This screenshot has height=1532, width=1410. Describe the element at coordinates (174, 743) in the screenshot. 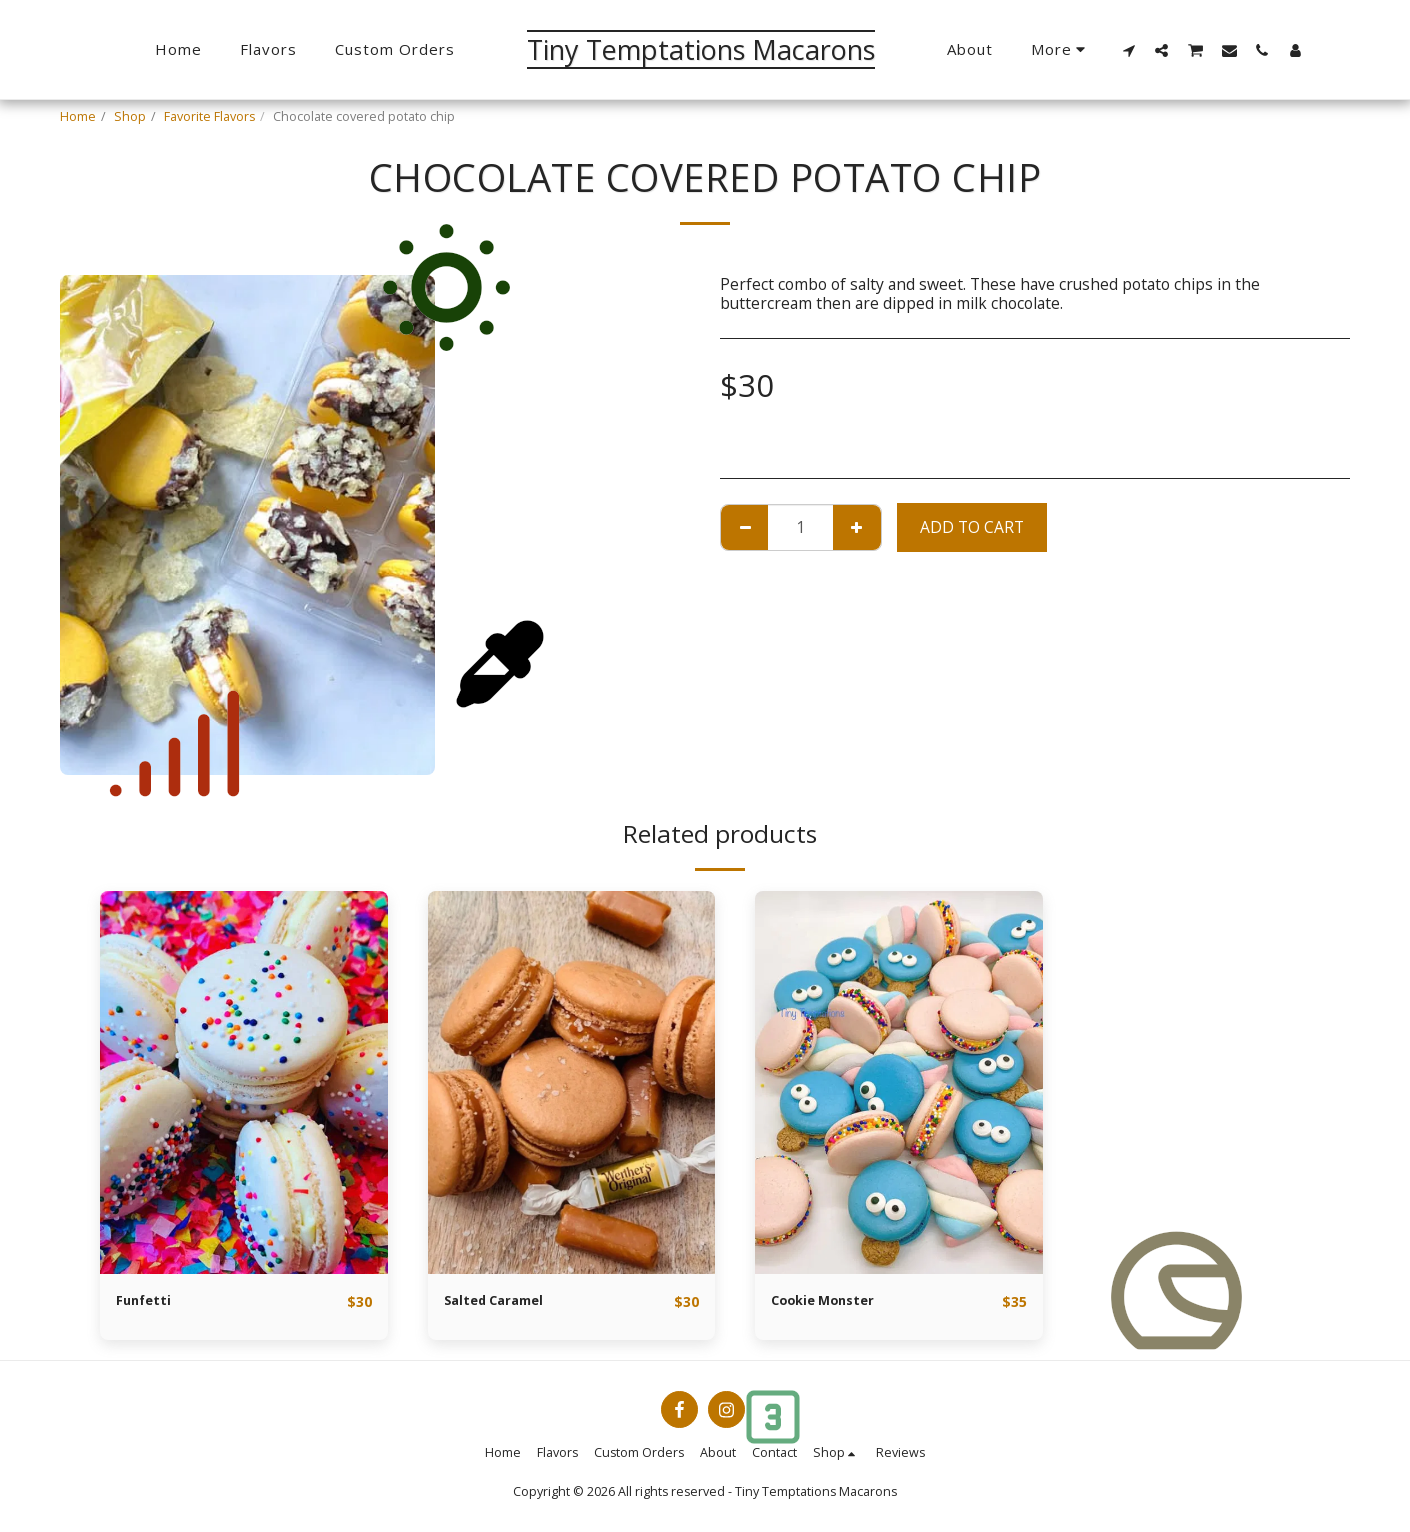

I see `indicates cellular or network signal strength` at that location.